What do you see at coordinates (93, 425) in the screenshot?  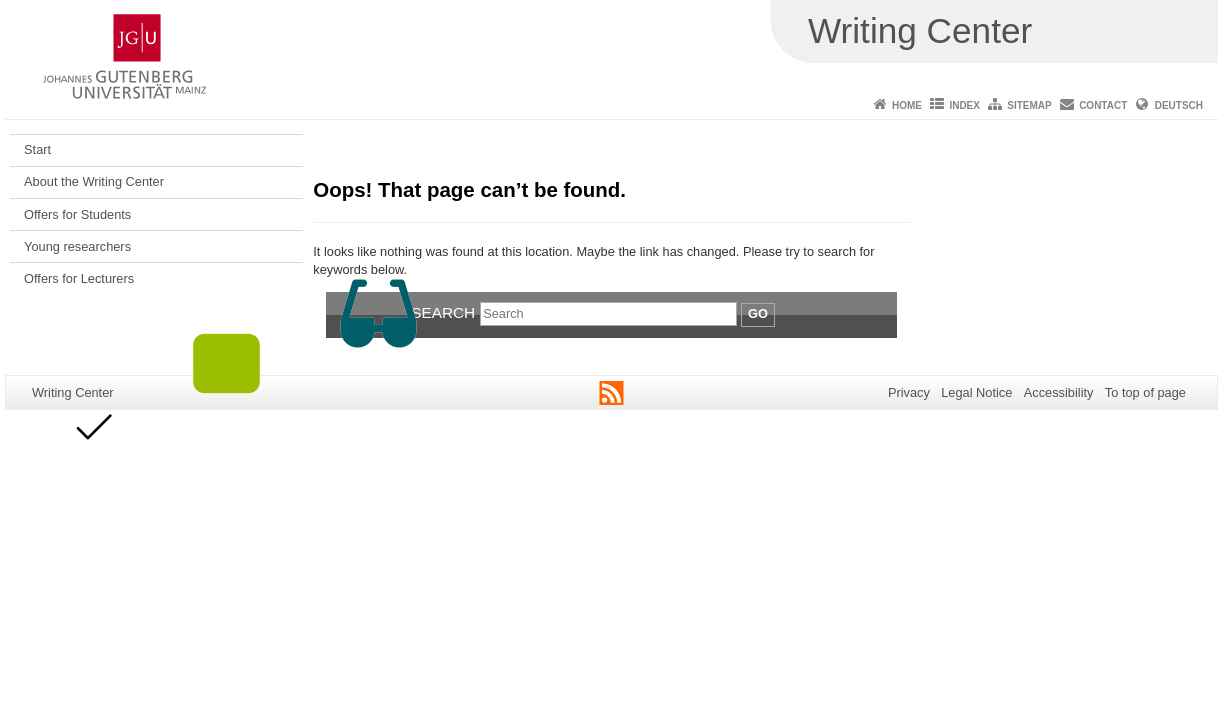 I see `confirm or submit an action` at bounding box center [93, 425].